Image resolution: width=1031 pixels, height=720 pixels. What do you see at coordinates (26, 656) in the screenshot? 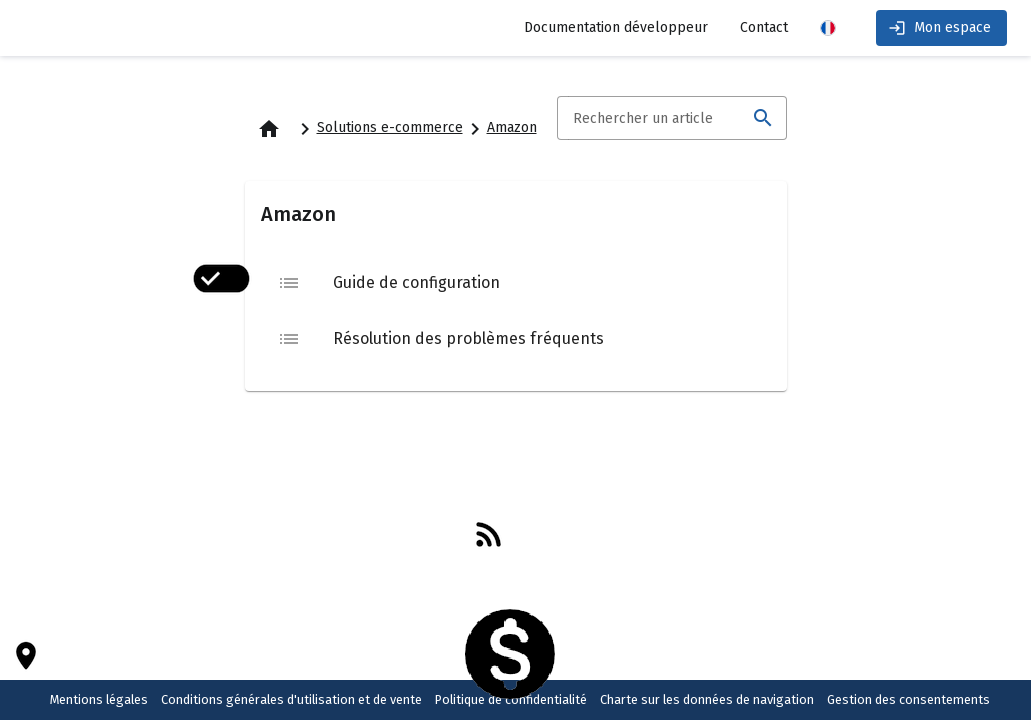
I see `view current location on map` at bounding box center [26, 656].